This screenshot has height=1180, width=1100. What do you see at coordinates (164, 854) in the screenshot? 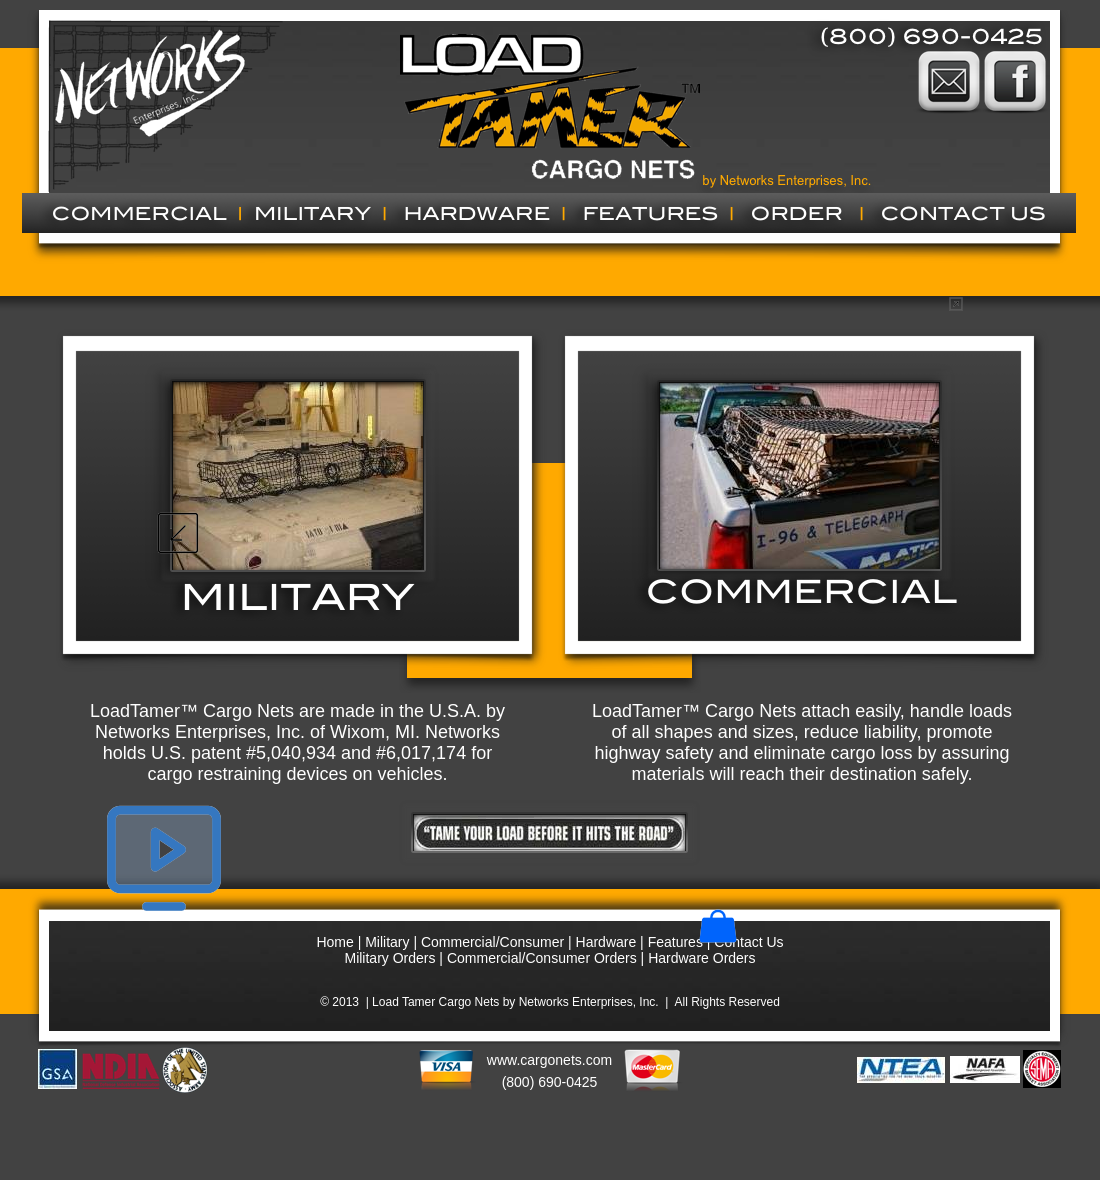
I see `play video on monitor or display` at bounding box center [164, 854].